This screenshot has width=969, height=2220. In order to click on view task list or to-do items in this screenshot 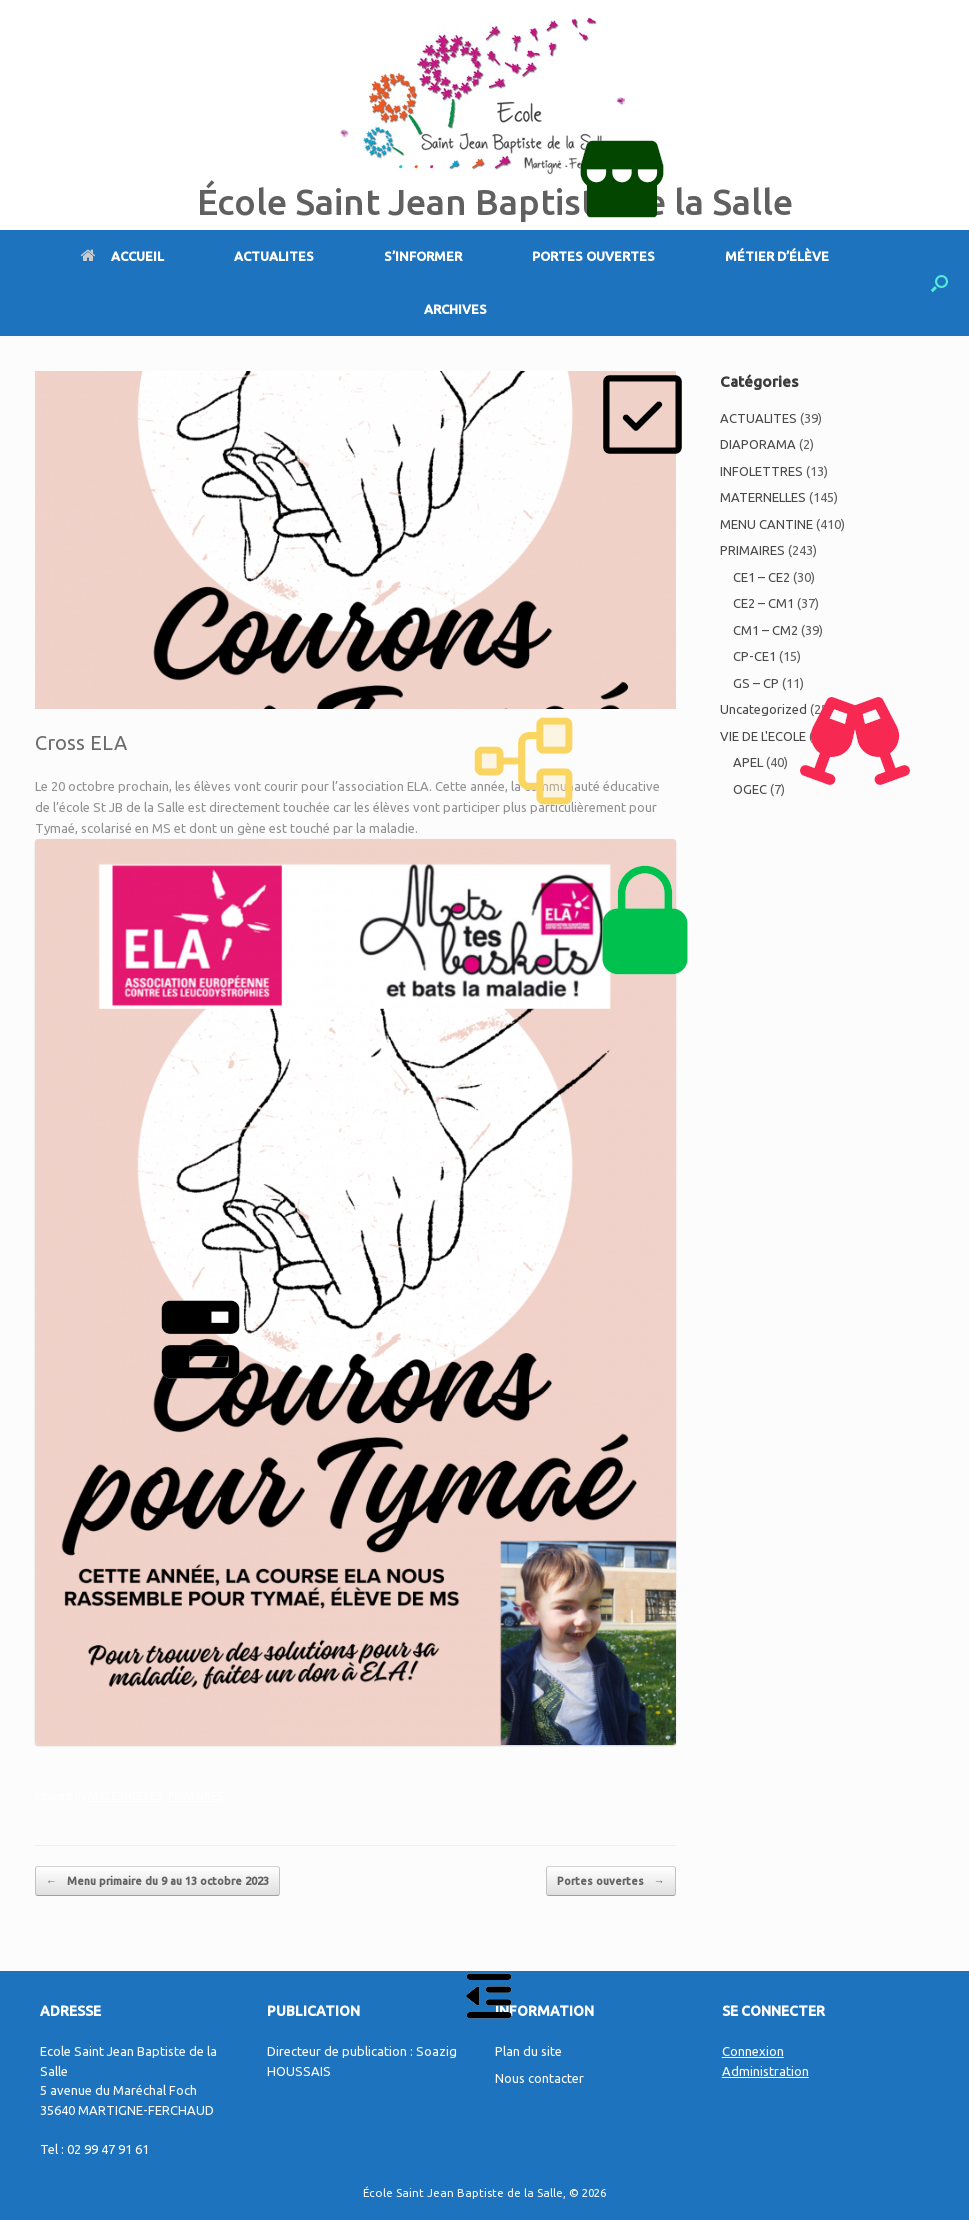, I will do `click(200, 1339)`.